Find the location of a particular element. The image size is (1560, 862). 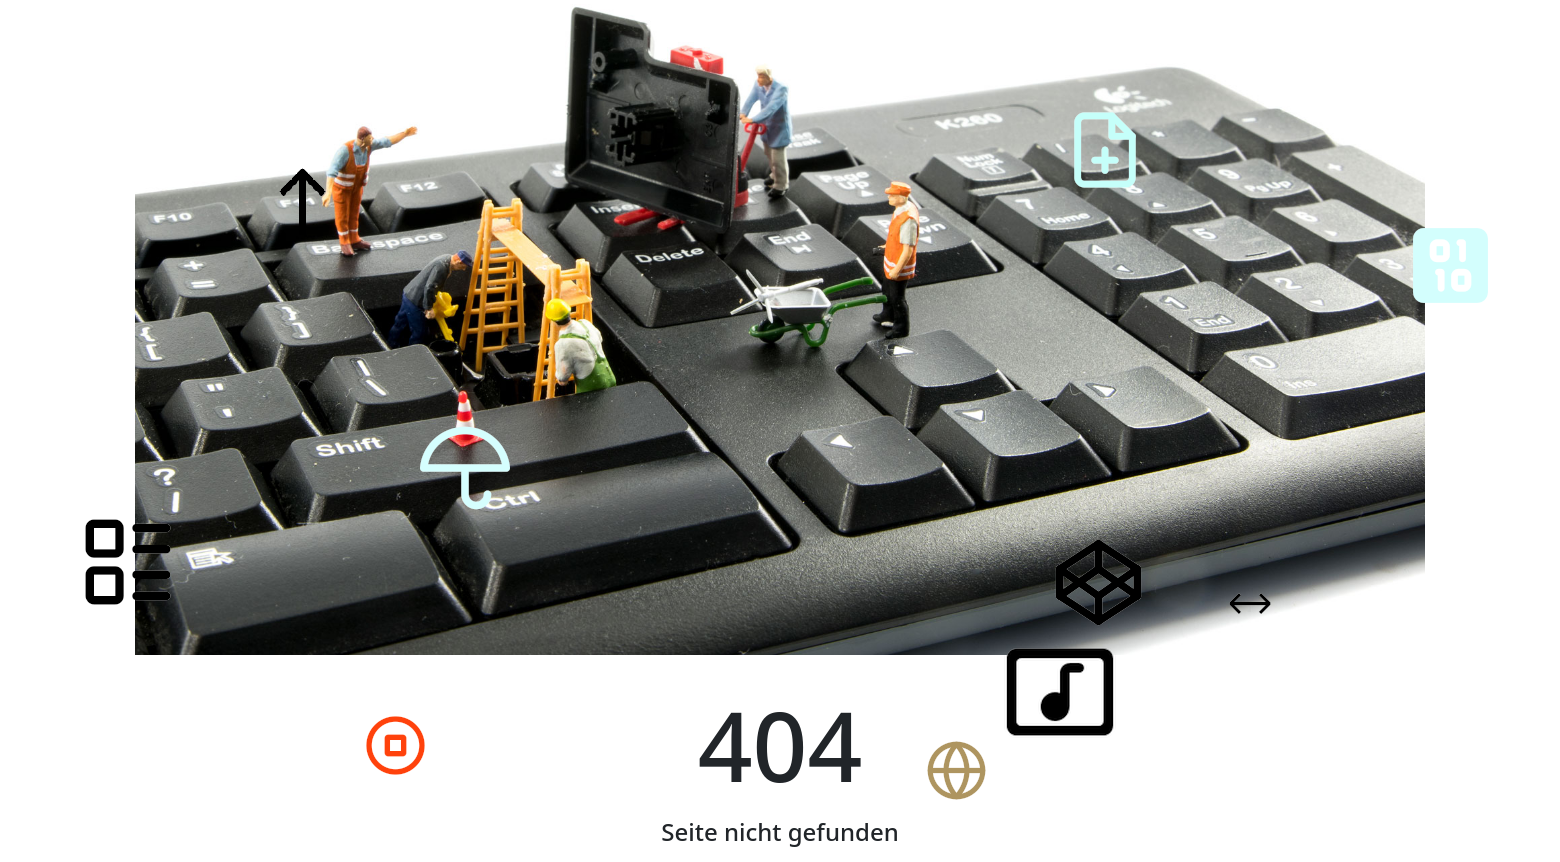

play or browse music videos is located at coordinates (1060, 692).